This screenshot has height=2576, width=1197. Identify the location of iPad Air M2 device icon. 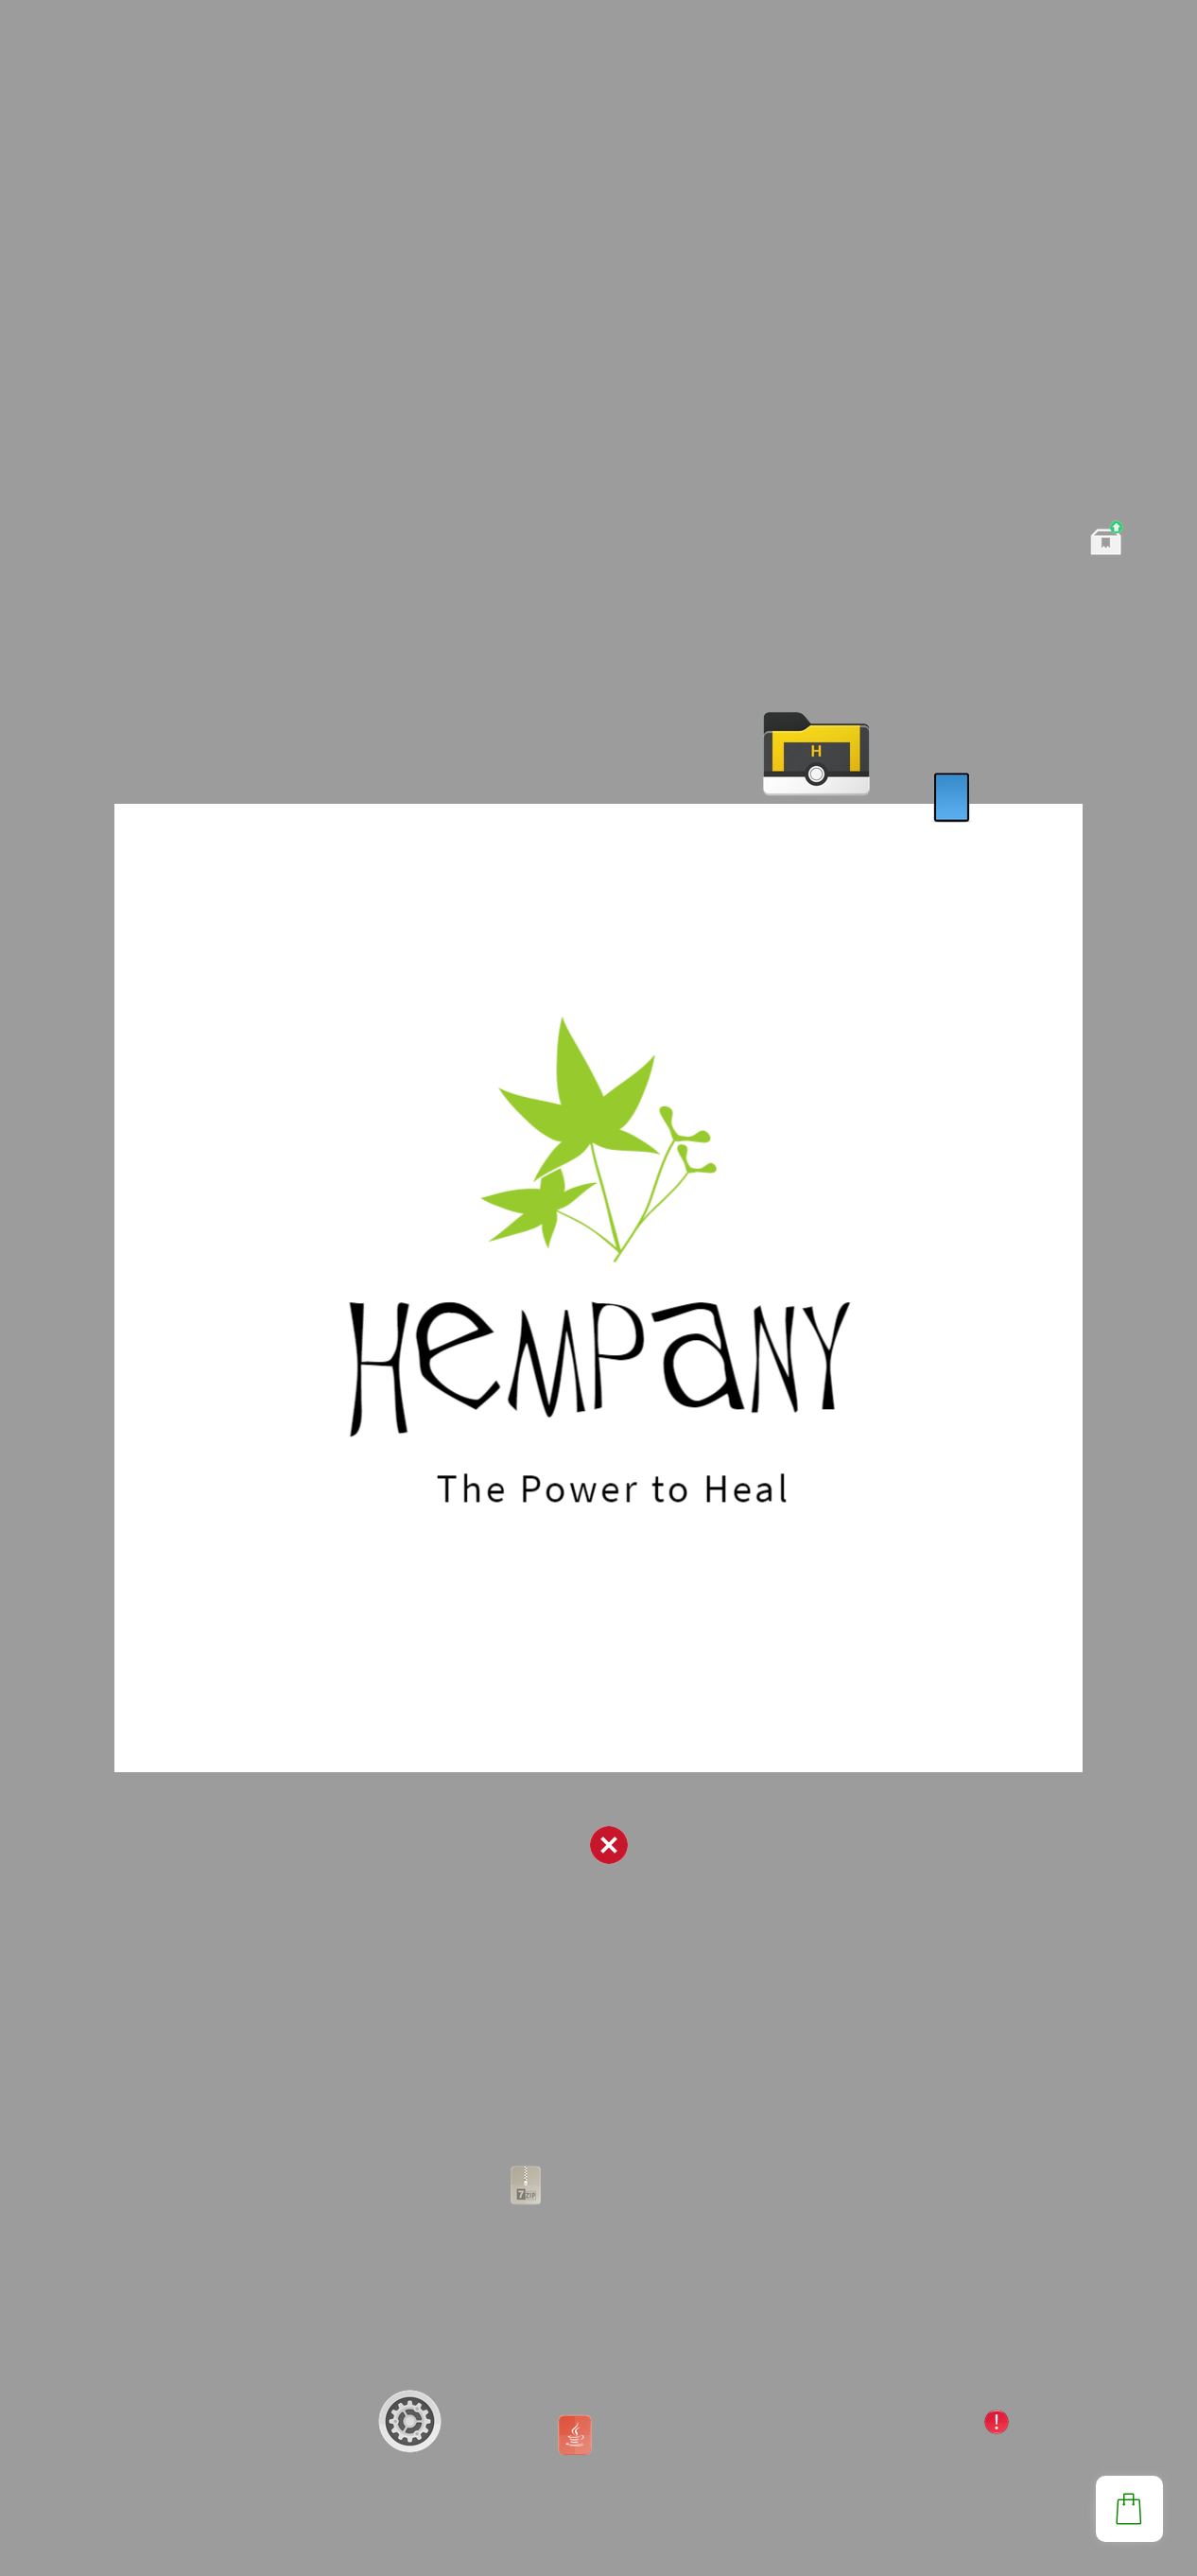
(951, 797).